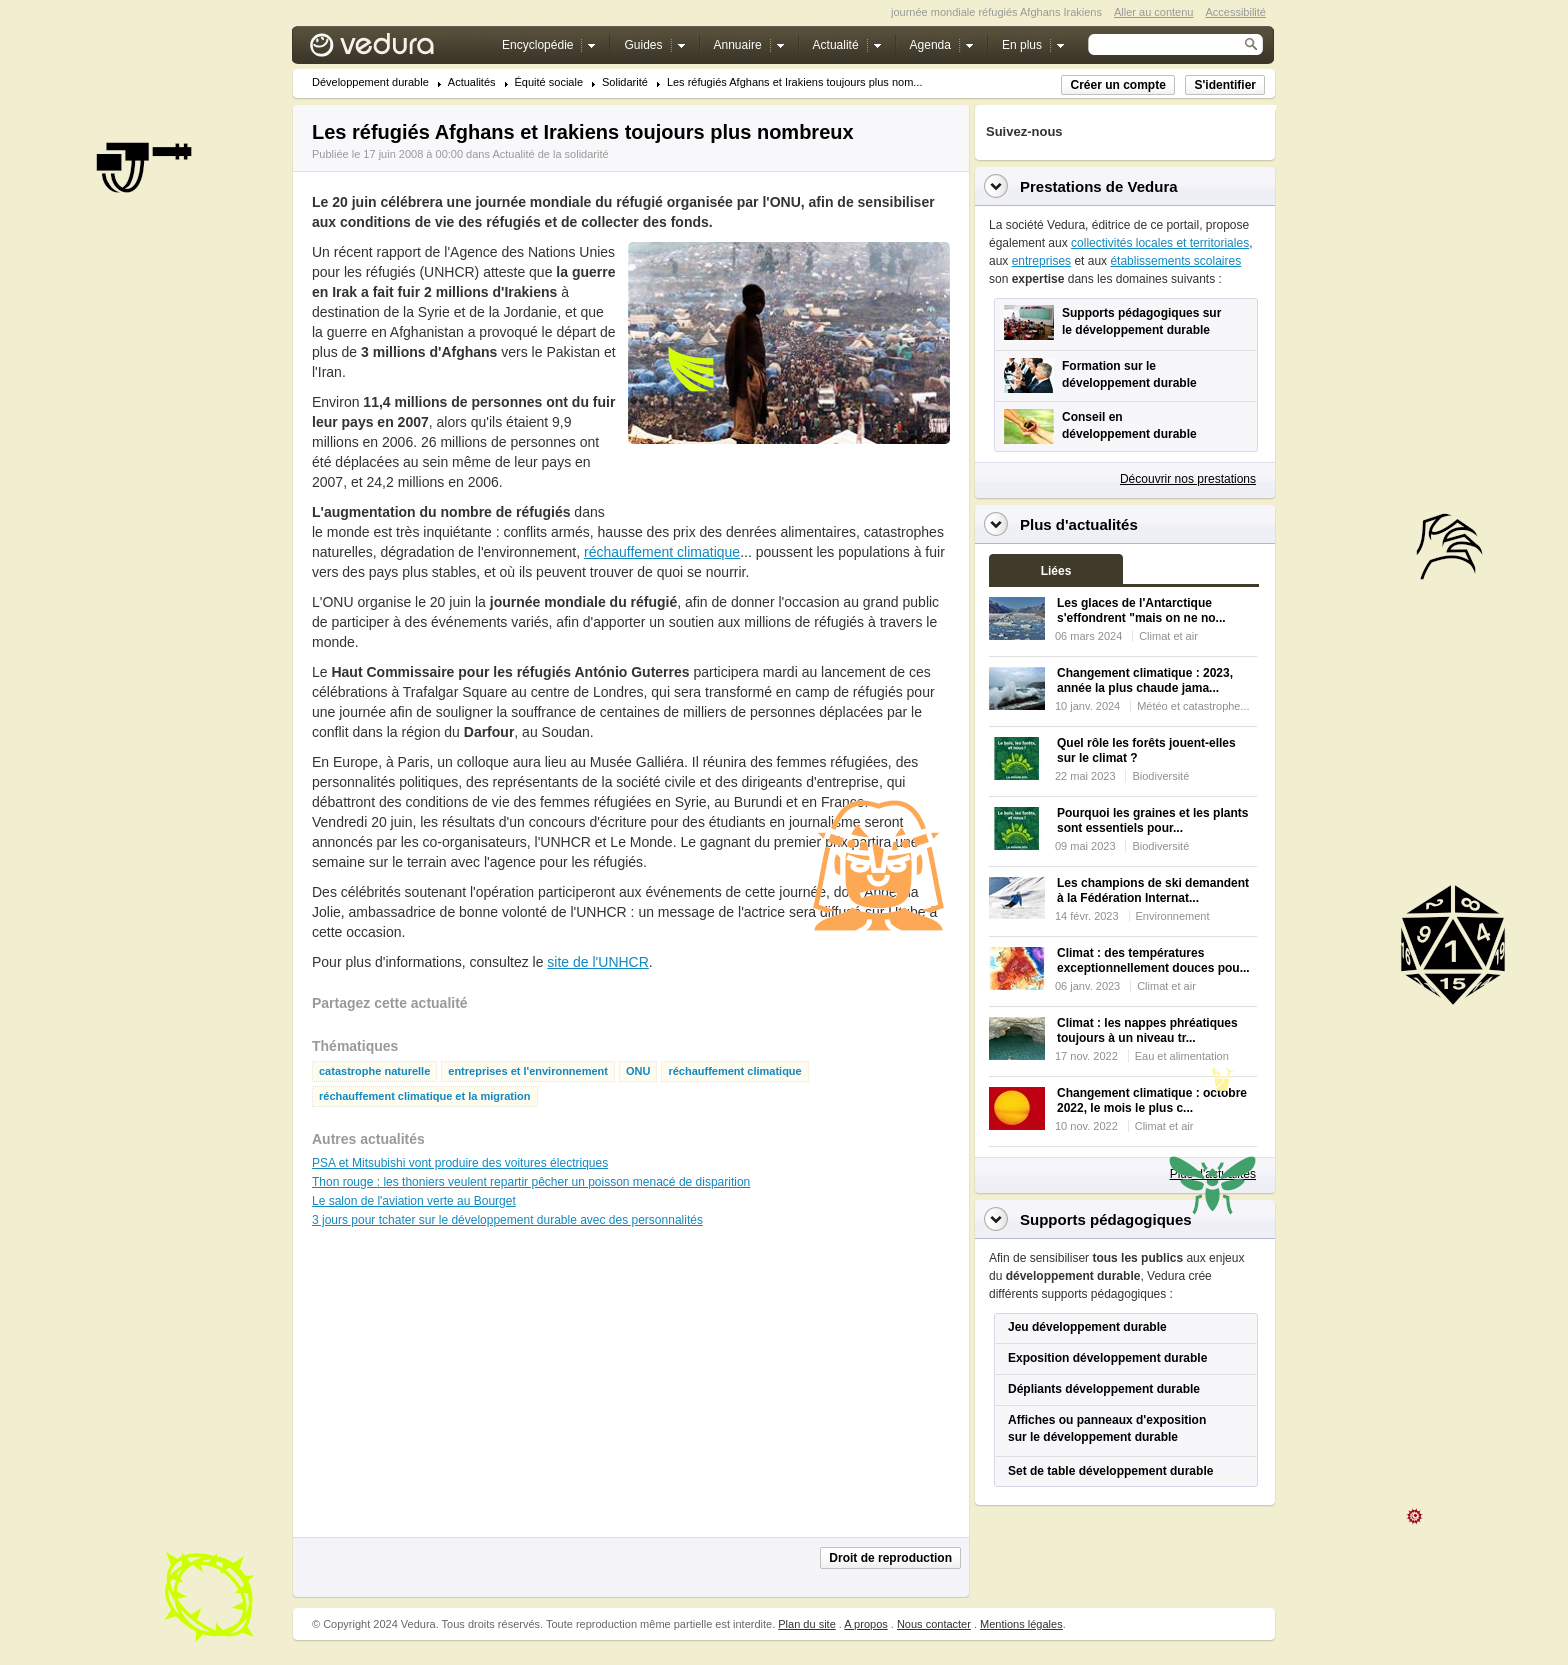 This screenshot has height=1665, width=1568. What do you see at coordinates (1222, 1079) in the screenshot?
I see `view your fishing inventory or catch` at bounding box center [1222, 1079].